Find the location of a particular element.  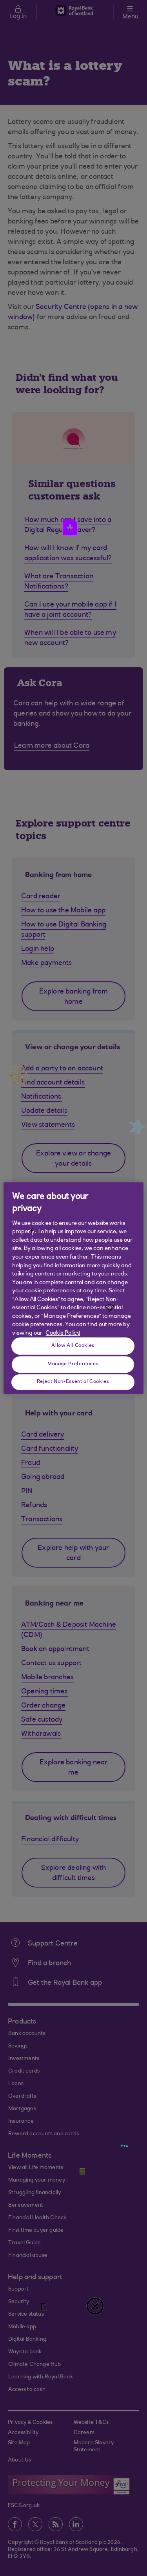

access archived files or documents is located at coordinates (82, 2171).